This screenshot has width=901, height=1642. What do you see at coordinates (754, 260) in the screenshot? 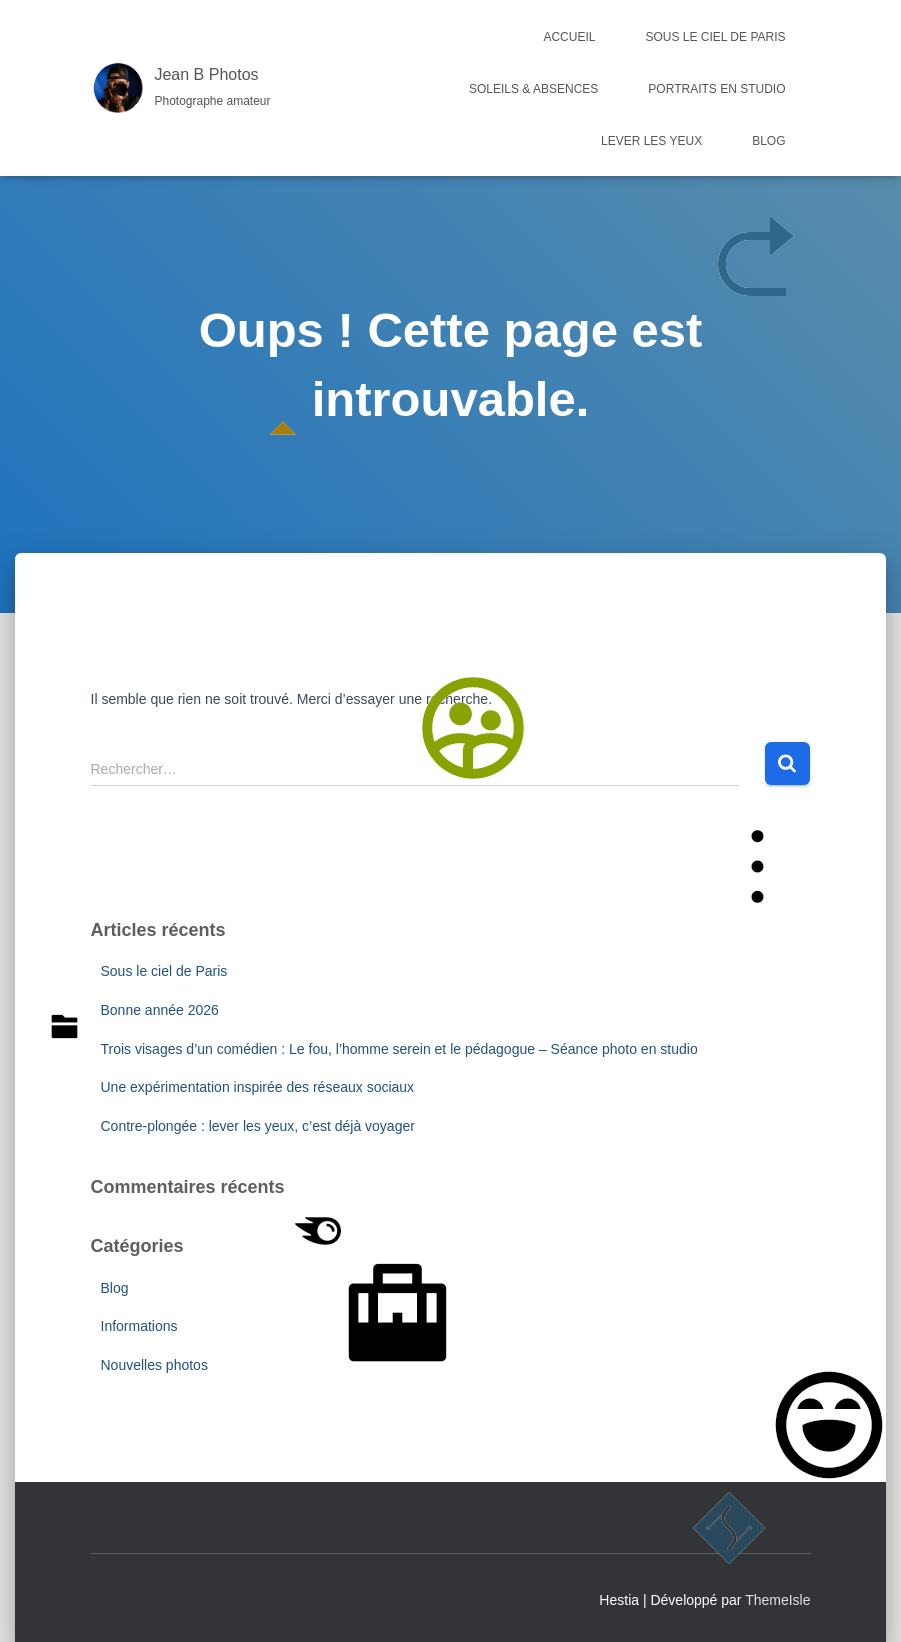
I see `redo the last action` at bounding box center [754, 260].